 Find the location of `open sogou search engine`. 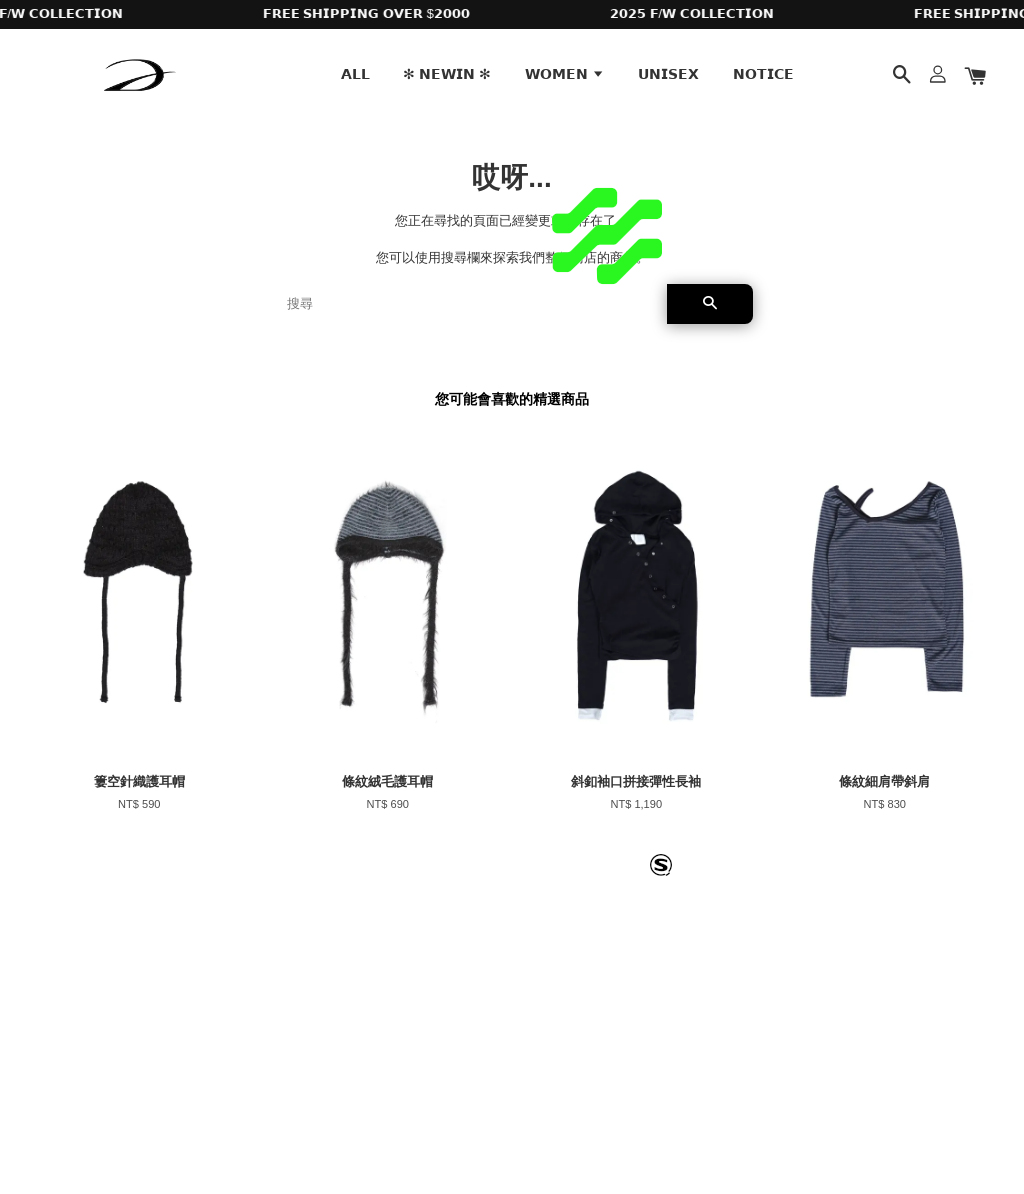

open sogou search engine is located at coordinates (661, 865).